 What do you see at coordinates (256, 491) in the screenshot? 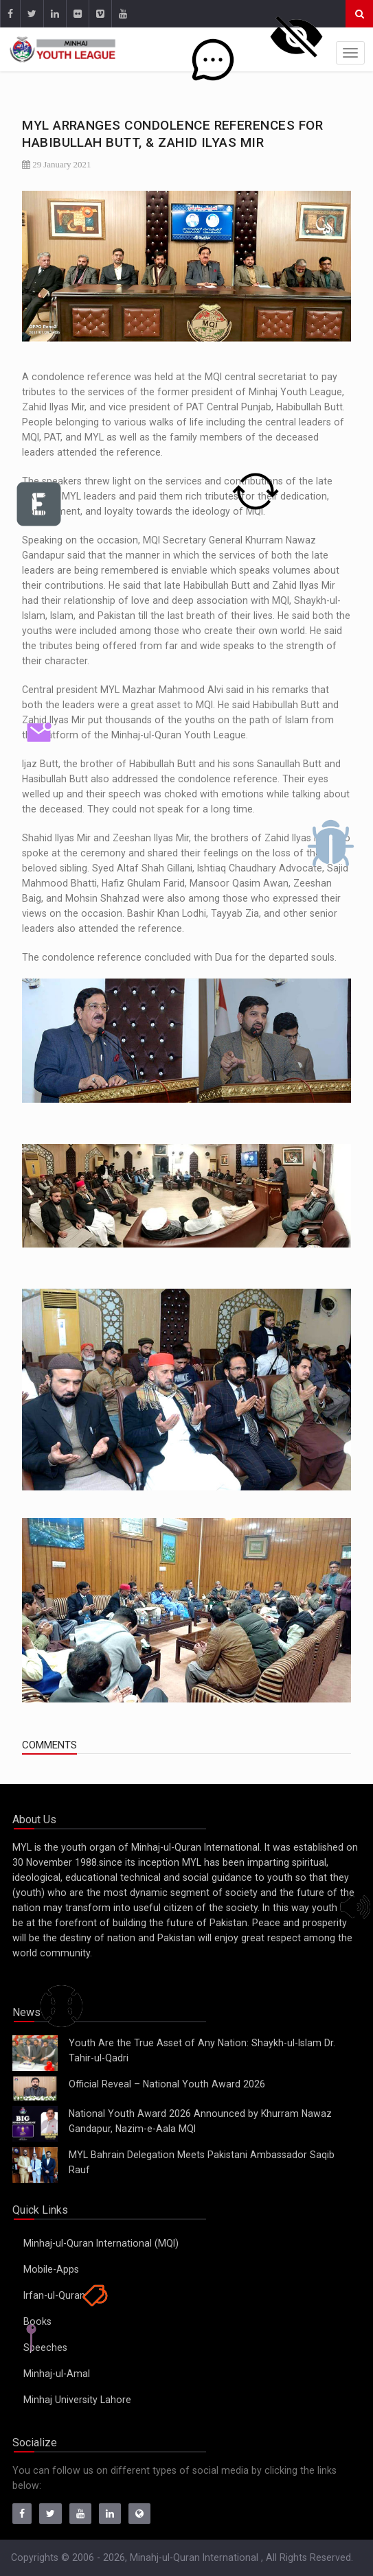
I see `sync data across devices` at bounding box center [256, 491].